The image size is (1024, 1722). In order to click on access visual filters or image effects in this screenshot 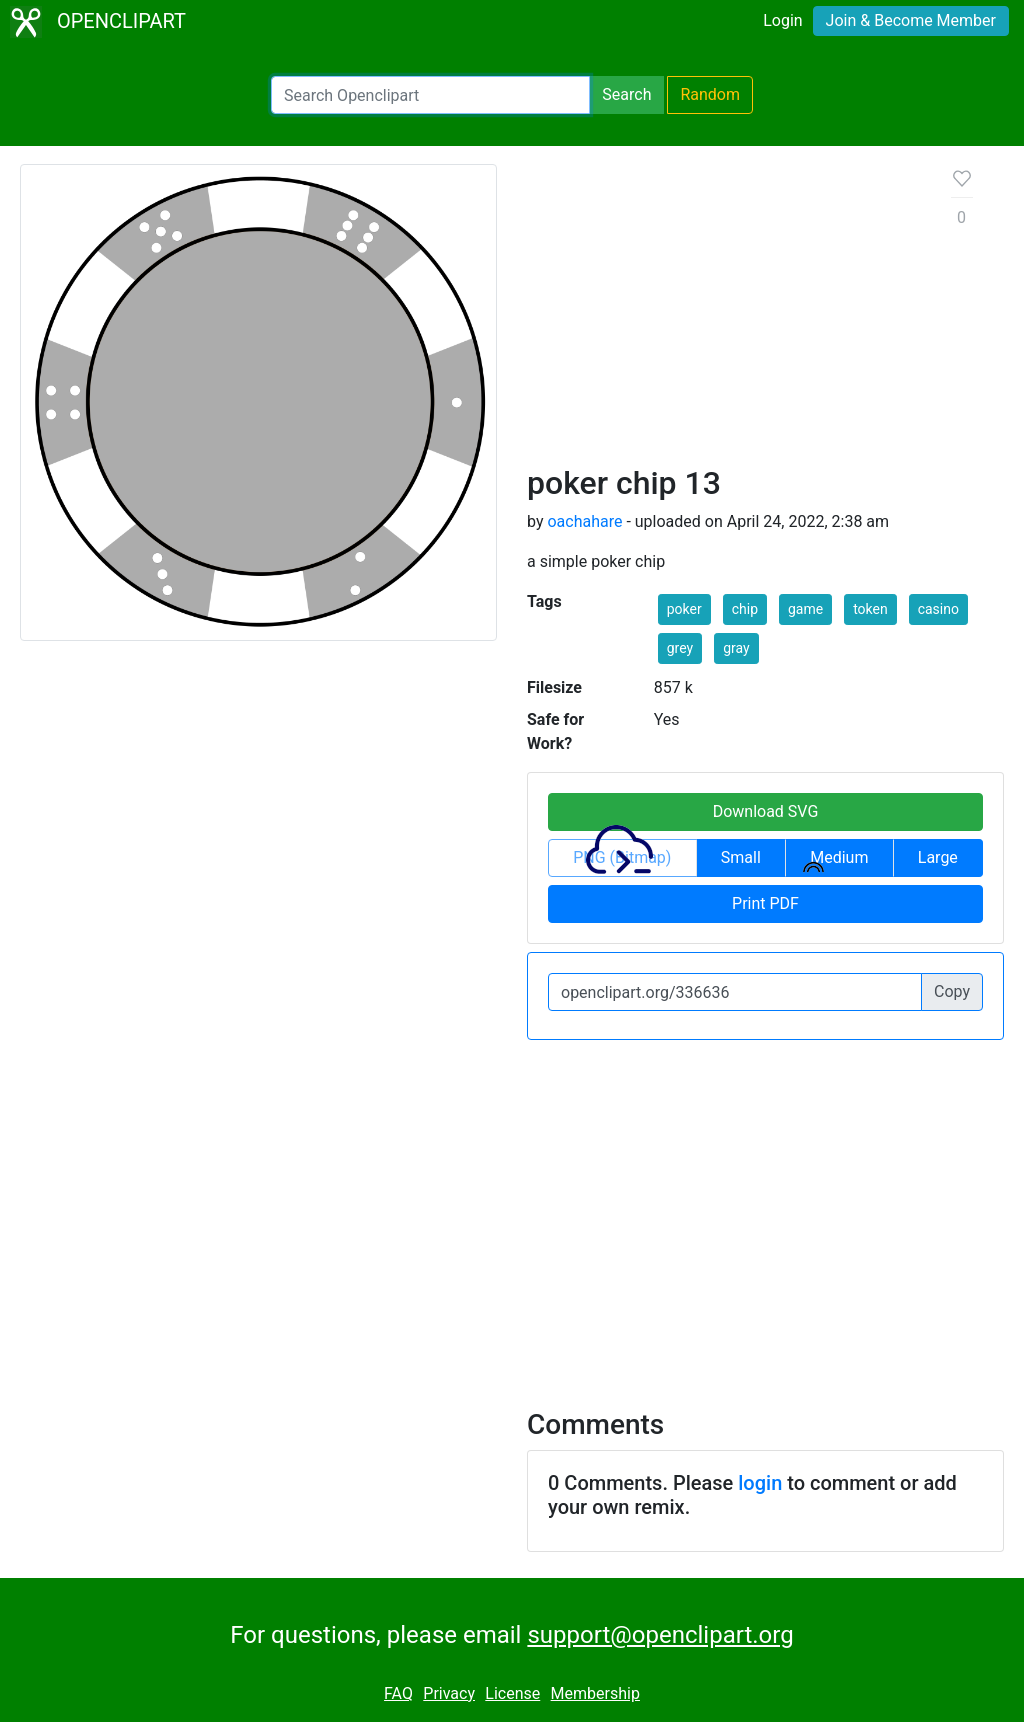, I will do `click(813, 867)`.